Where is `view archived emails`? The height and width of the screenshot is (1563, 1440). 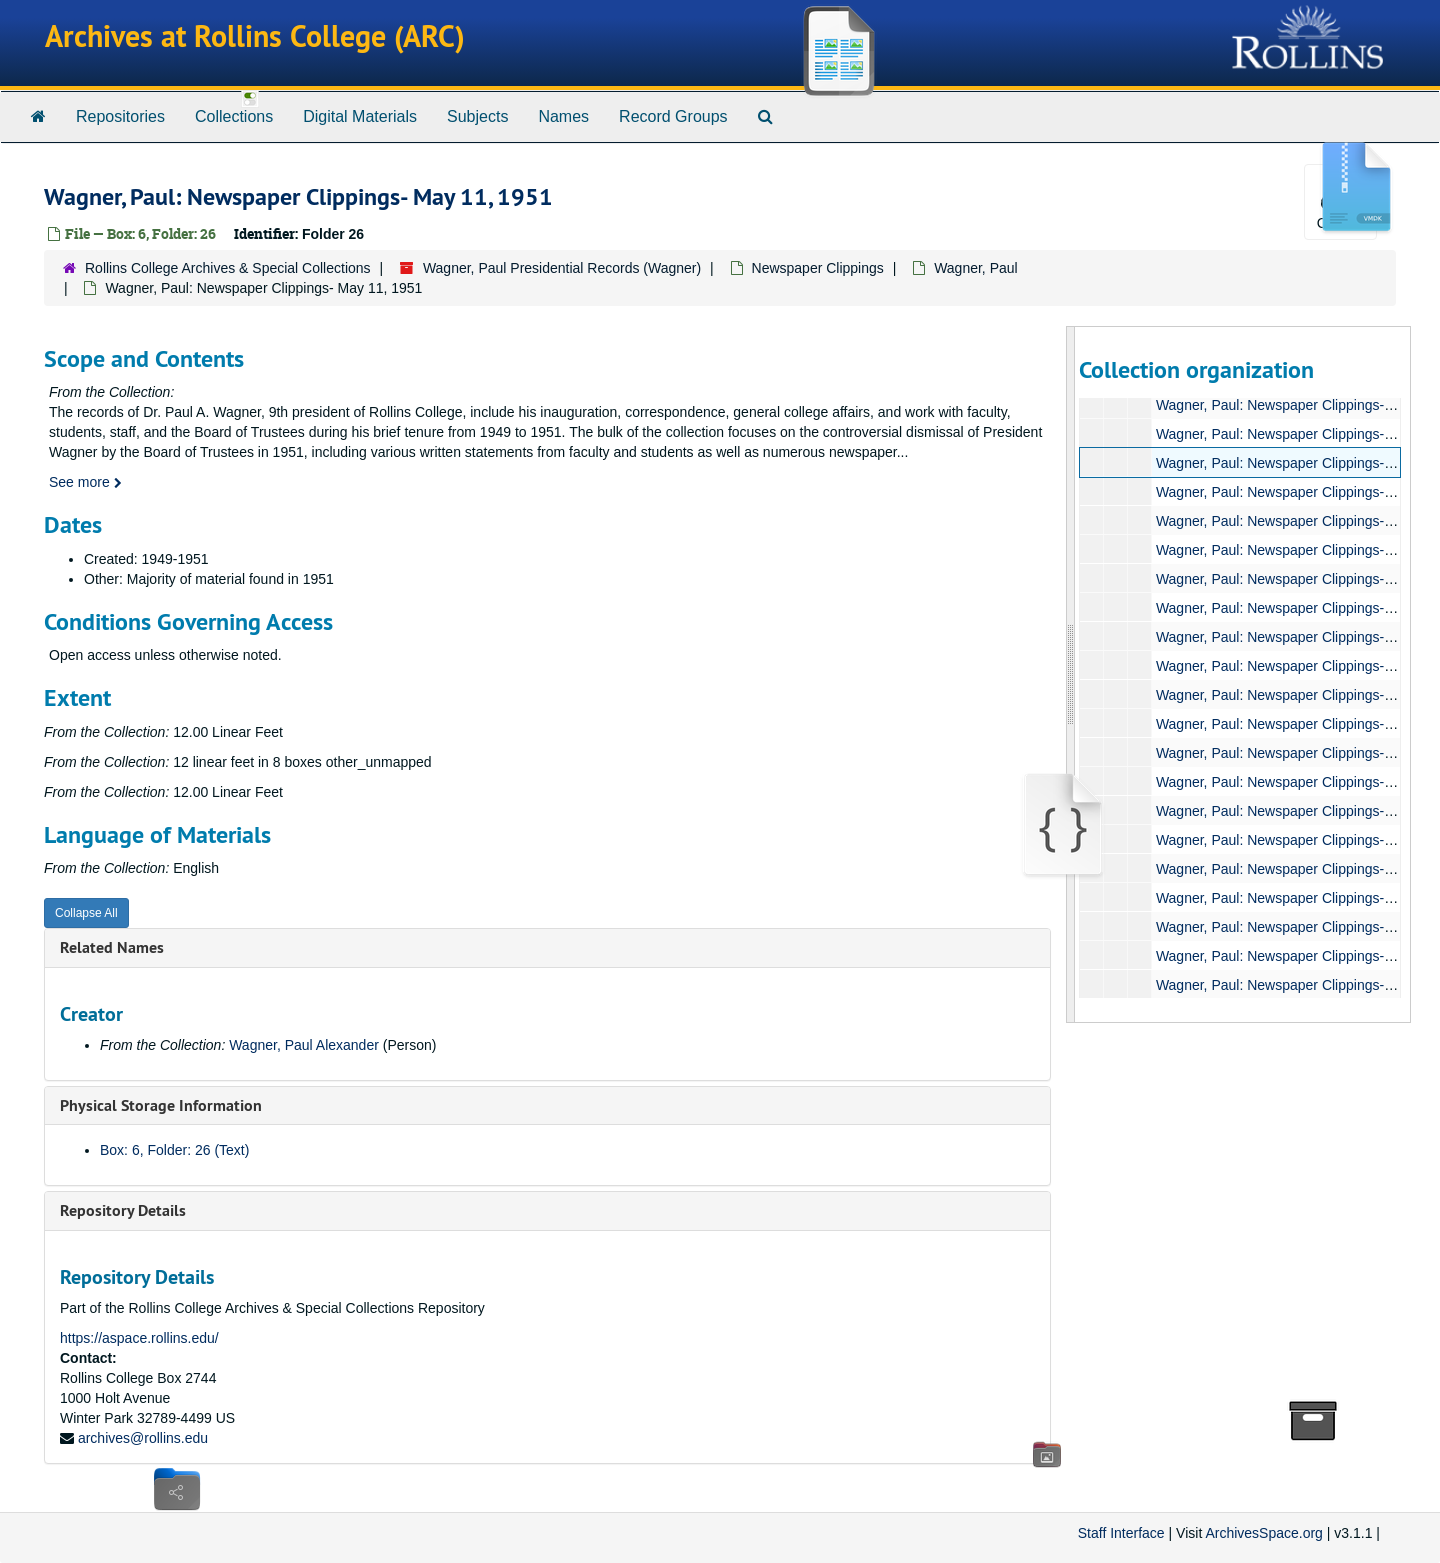
view archived emails is located at coordinates (1313, 1420).